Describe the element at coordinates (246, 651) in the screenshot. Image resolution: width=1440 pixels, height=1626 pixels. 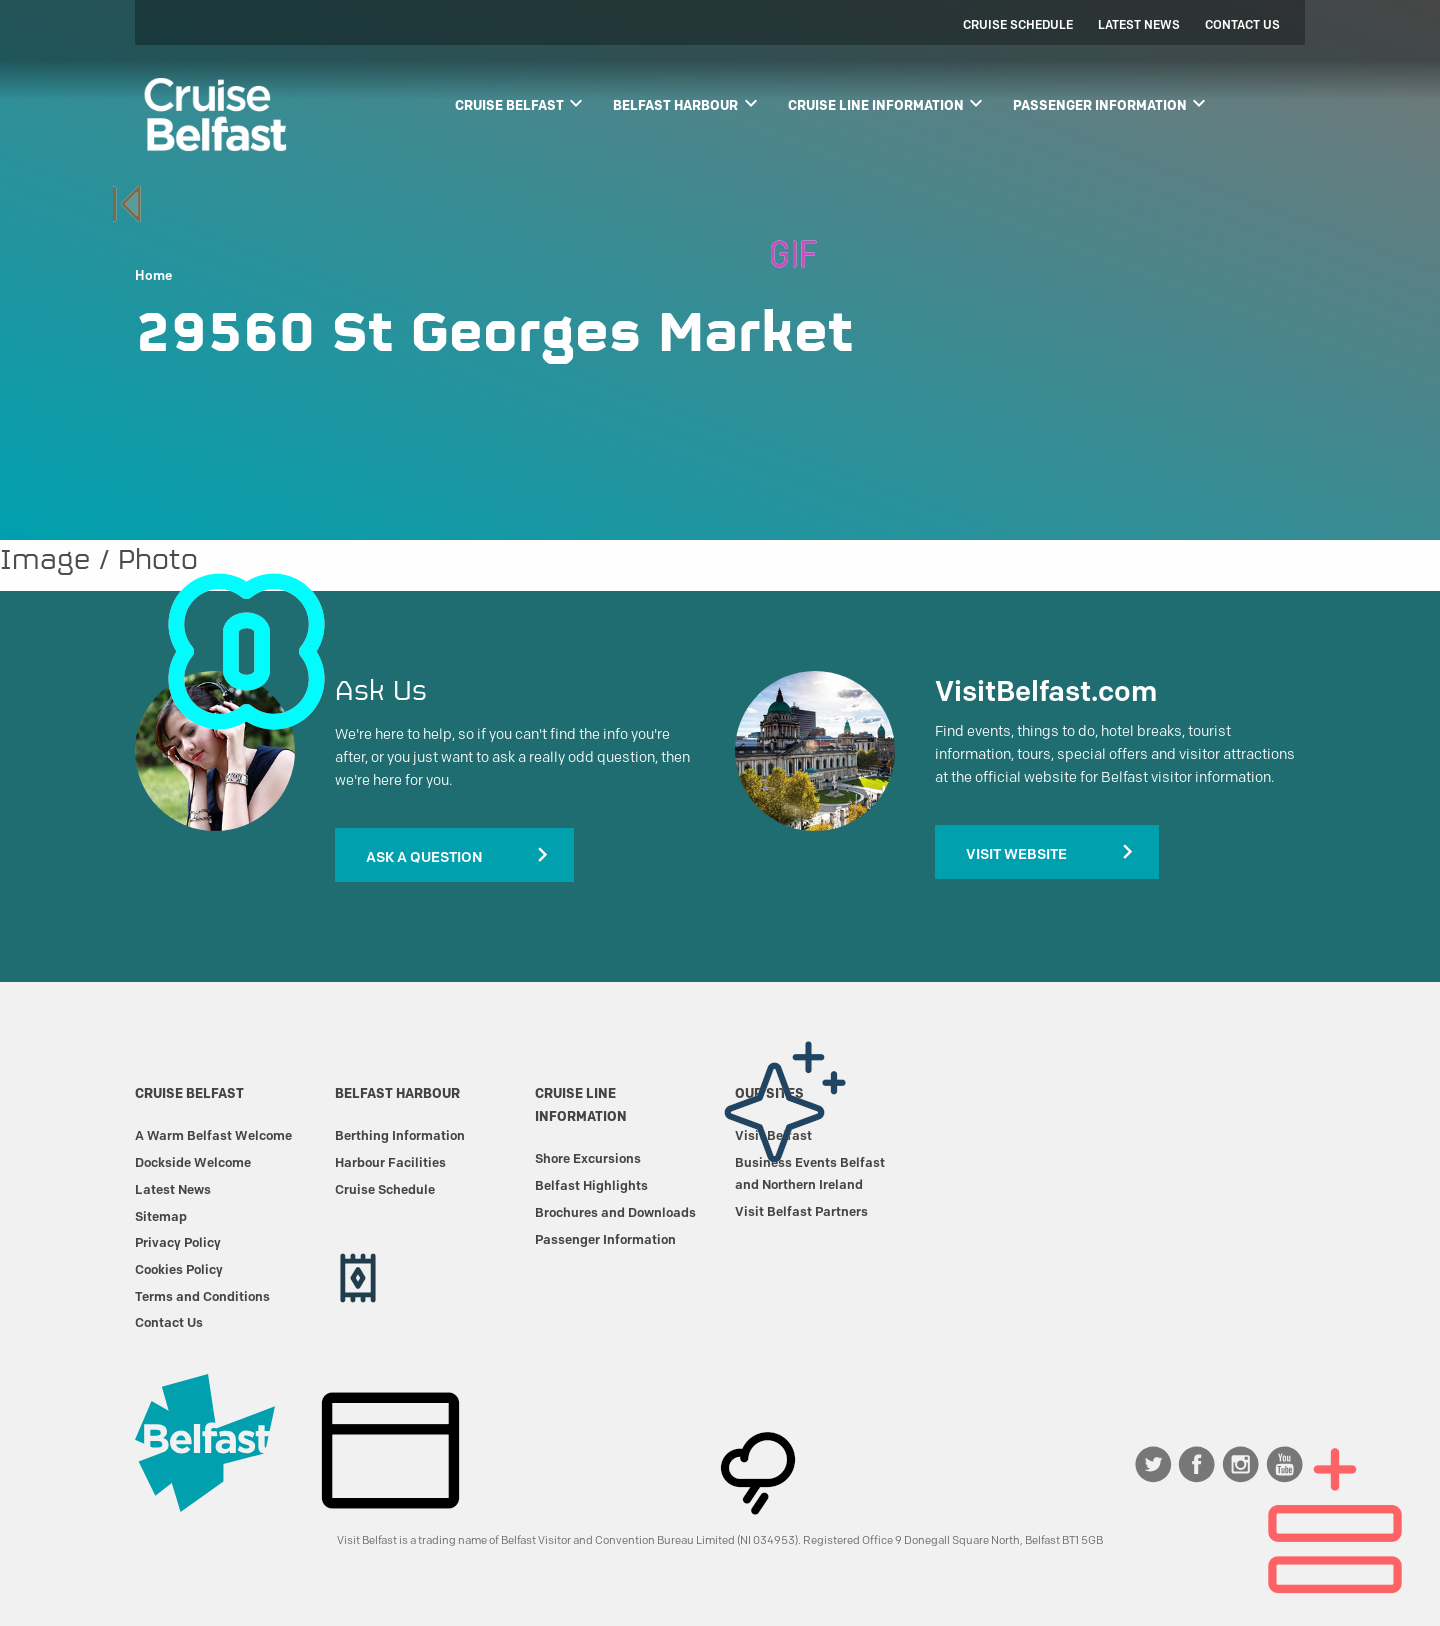
I see `open the Amie calendar app` at that location.